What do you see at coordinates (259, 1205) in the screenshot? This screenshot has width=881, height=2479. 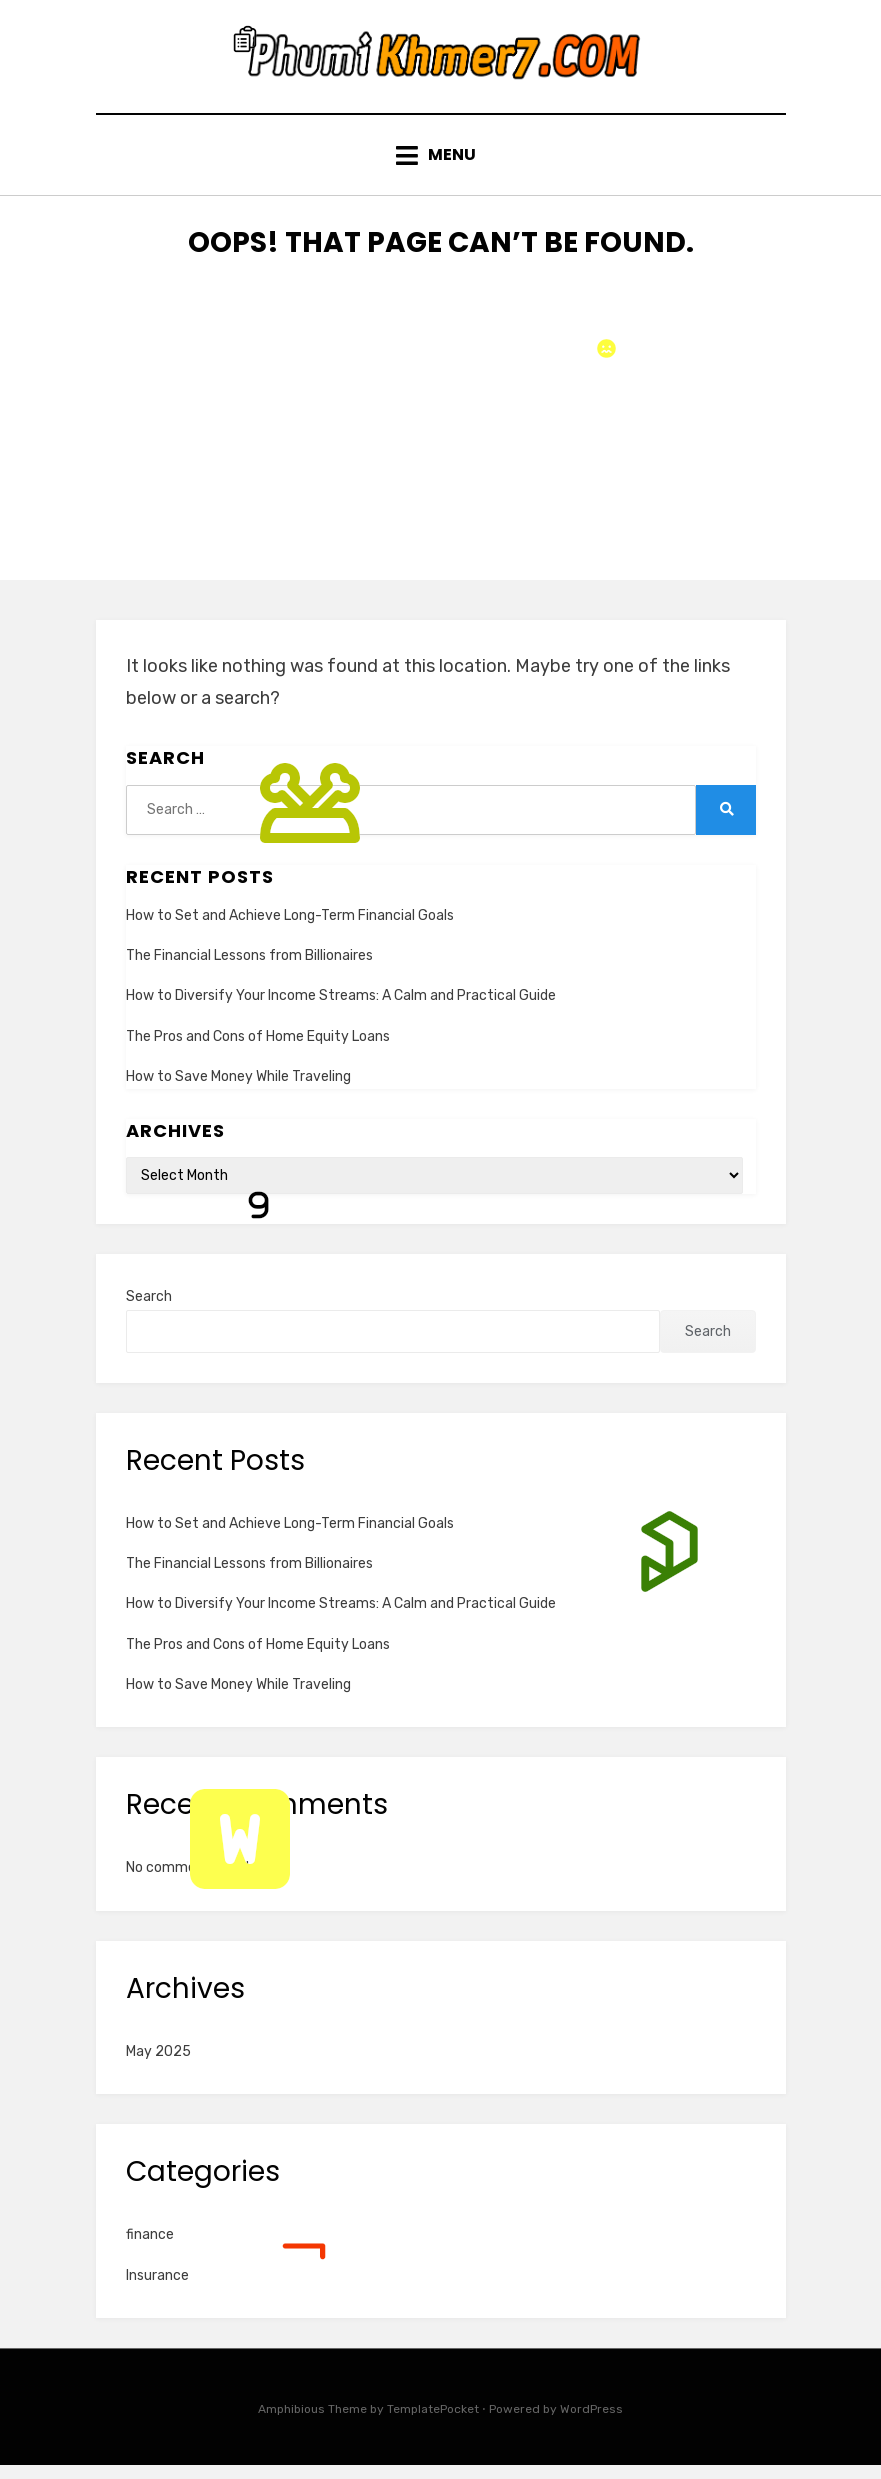 I see `indicates the number nine in a count or quantity` at bounding box center [259, 1205].